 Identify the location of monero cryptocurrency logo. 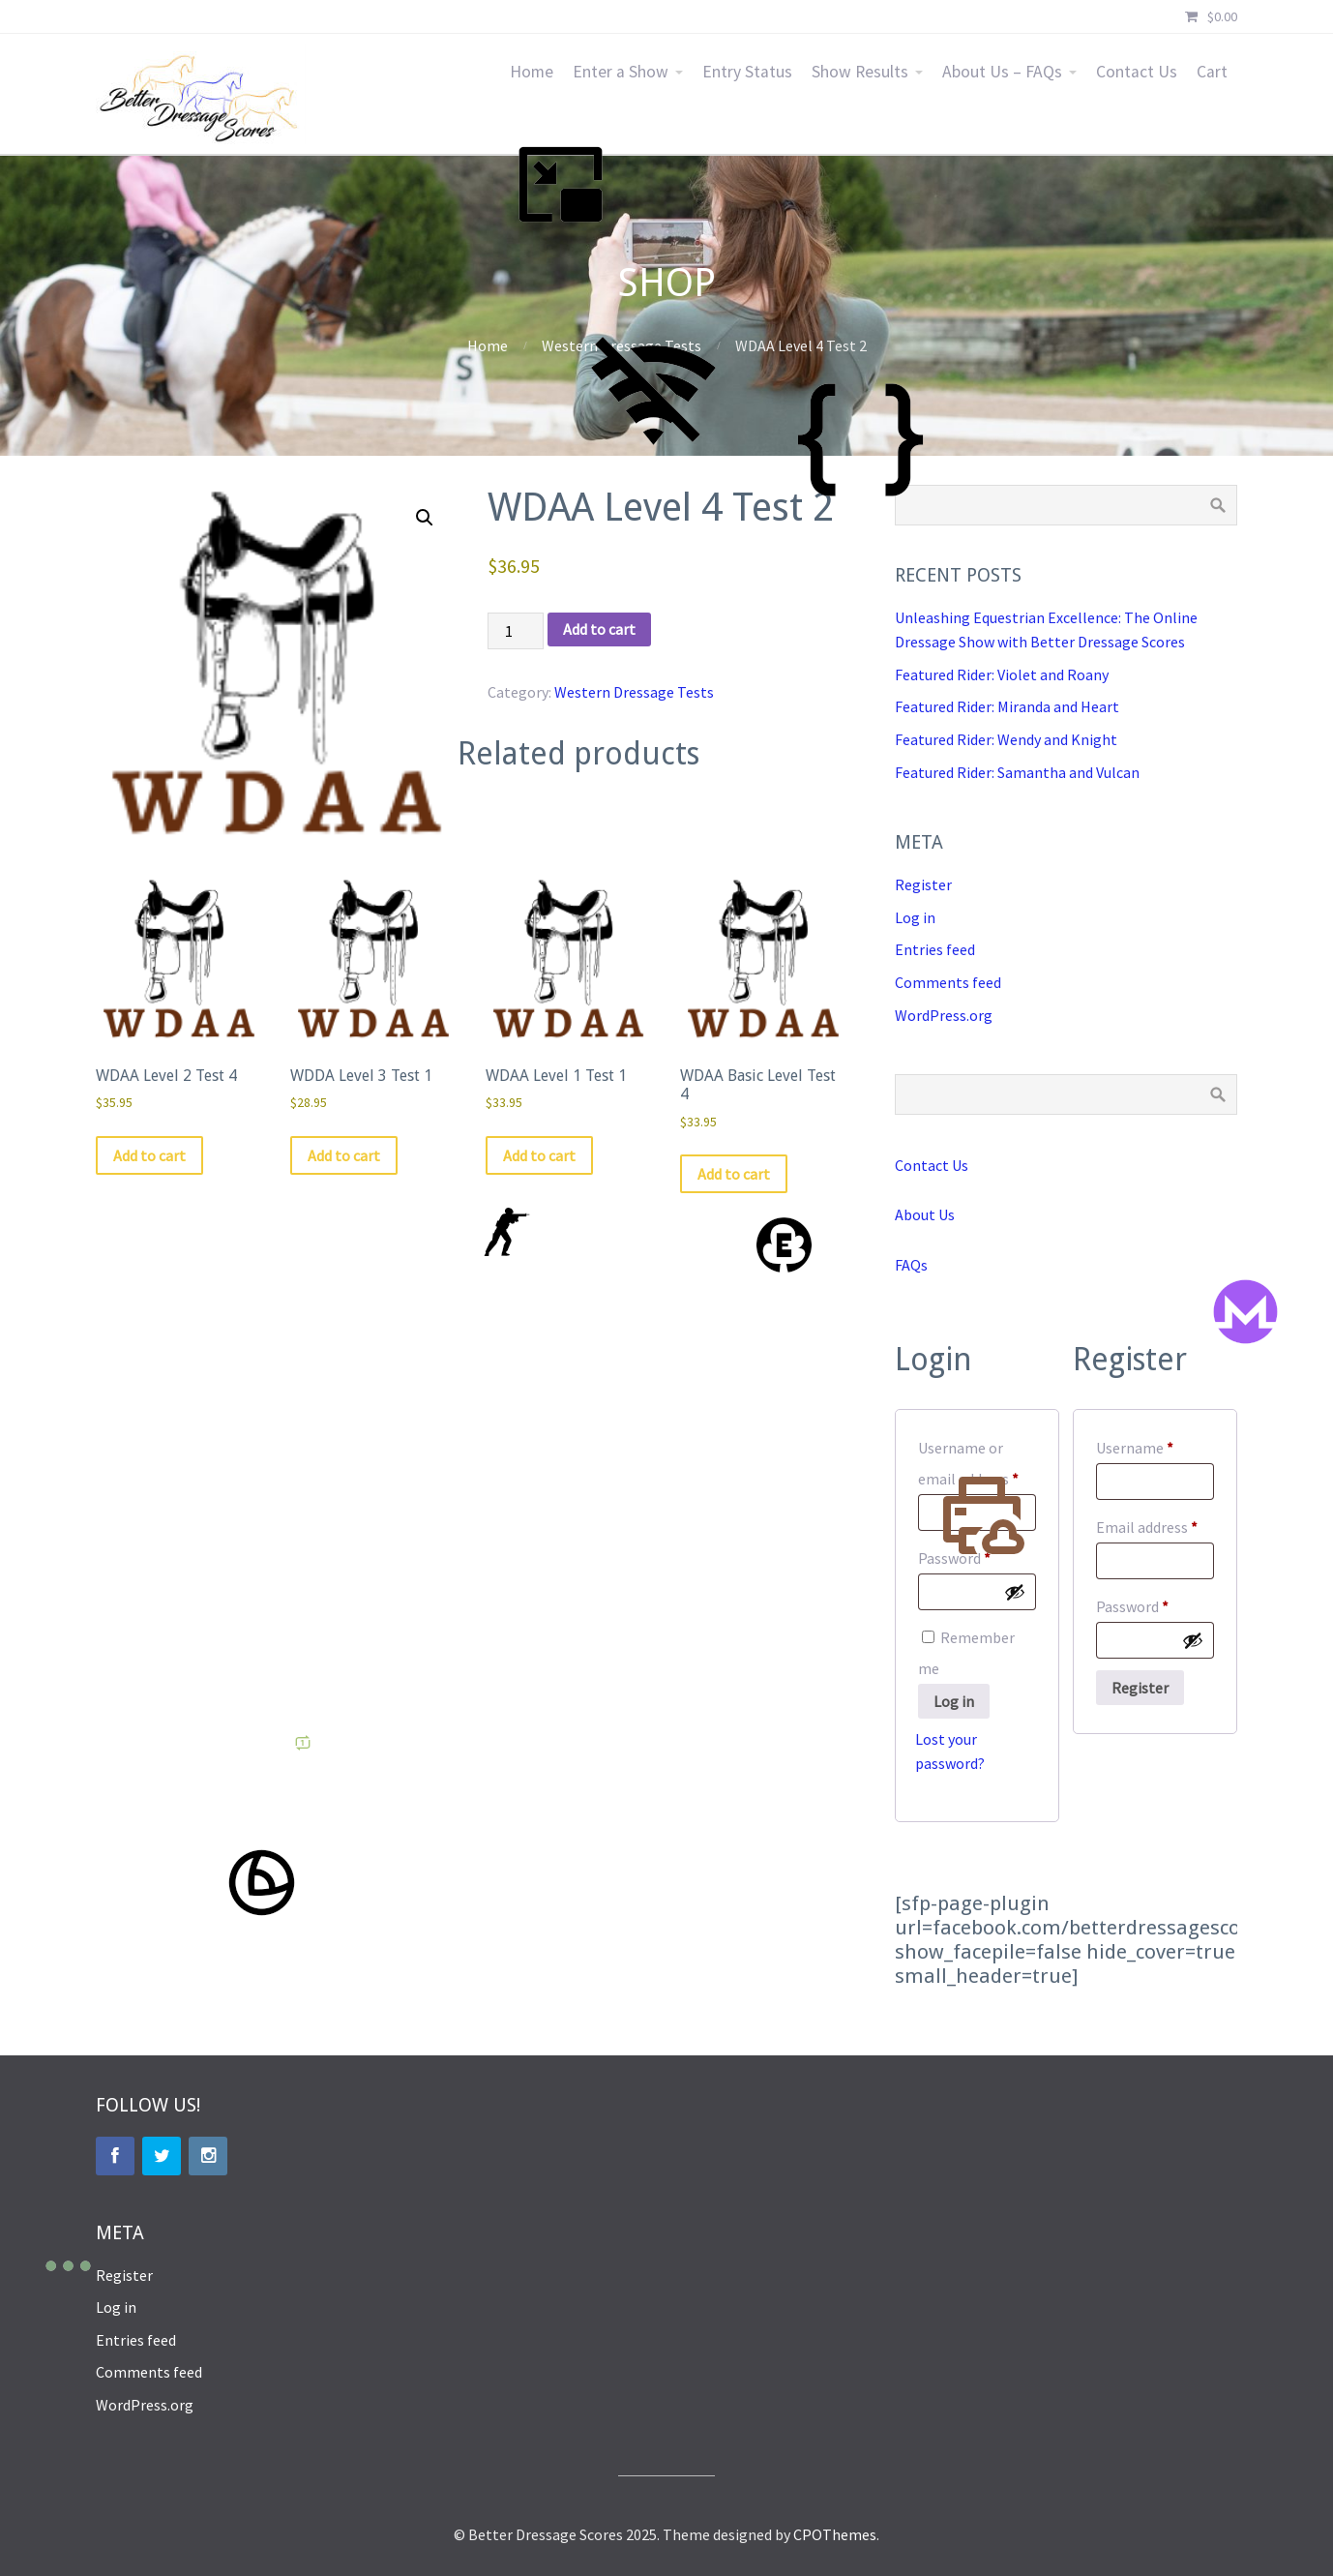
(1245, 1311).